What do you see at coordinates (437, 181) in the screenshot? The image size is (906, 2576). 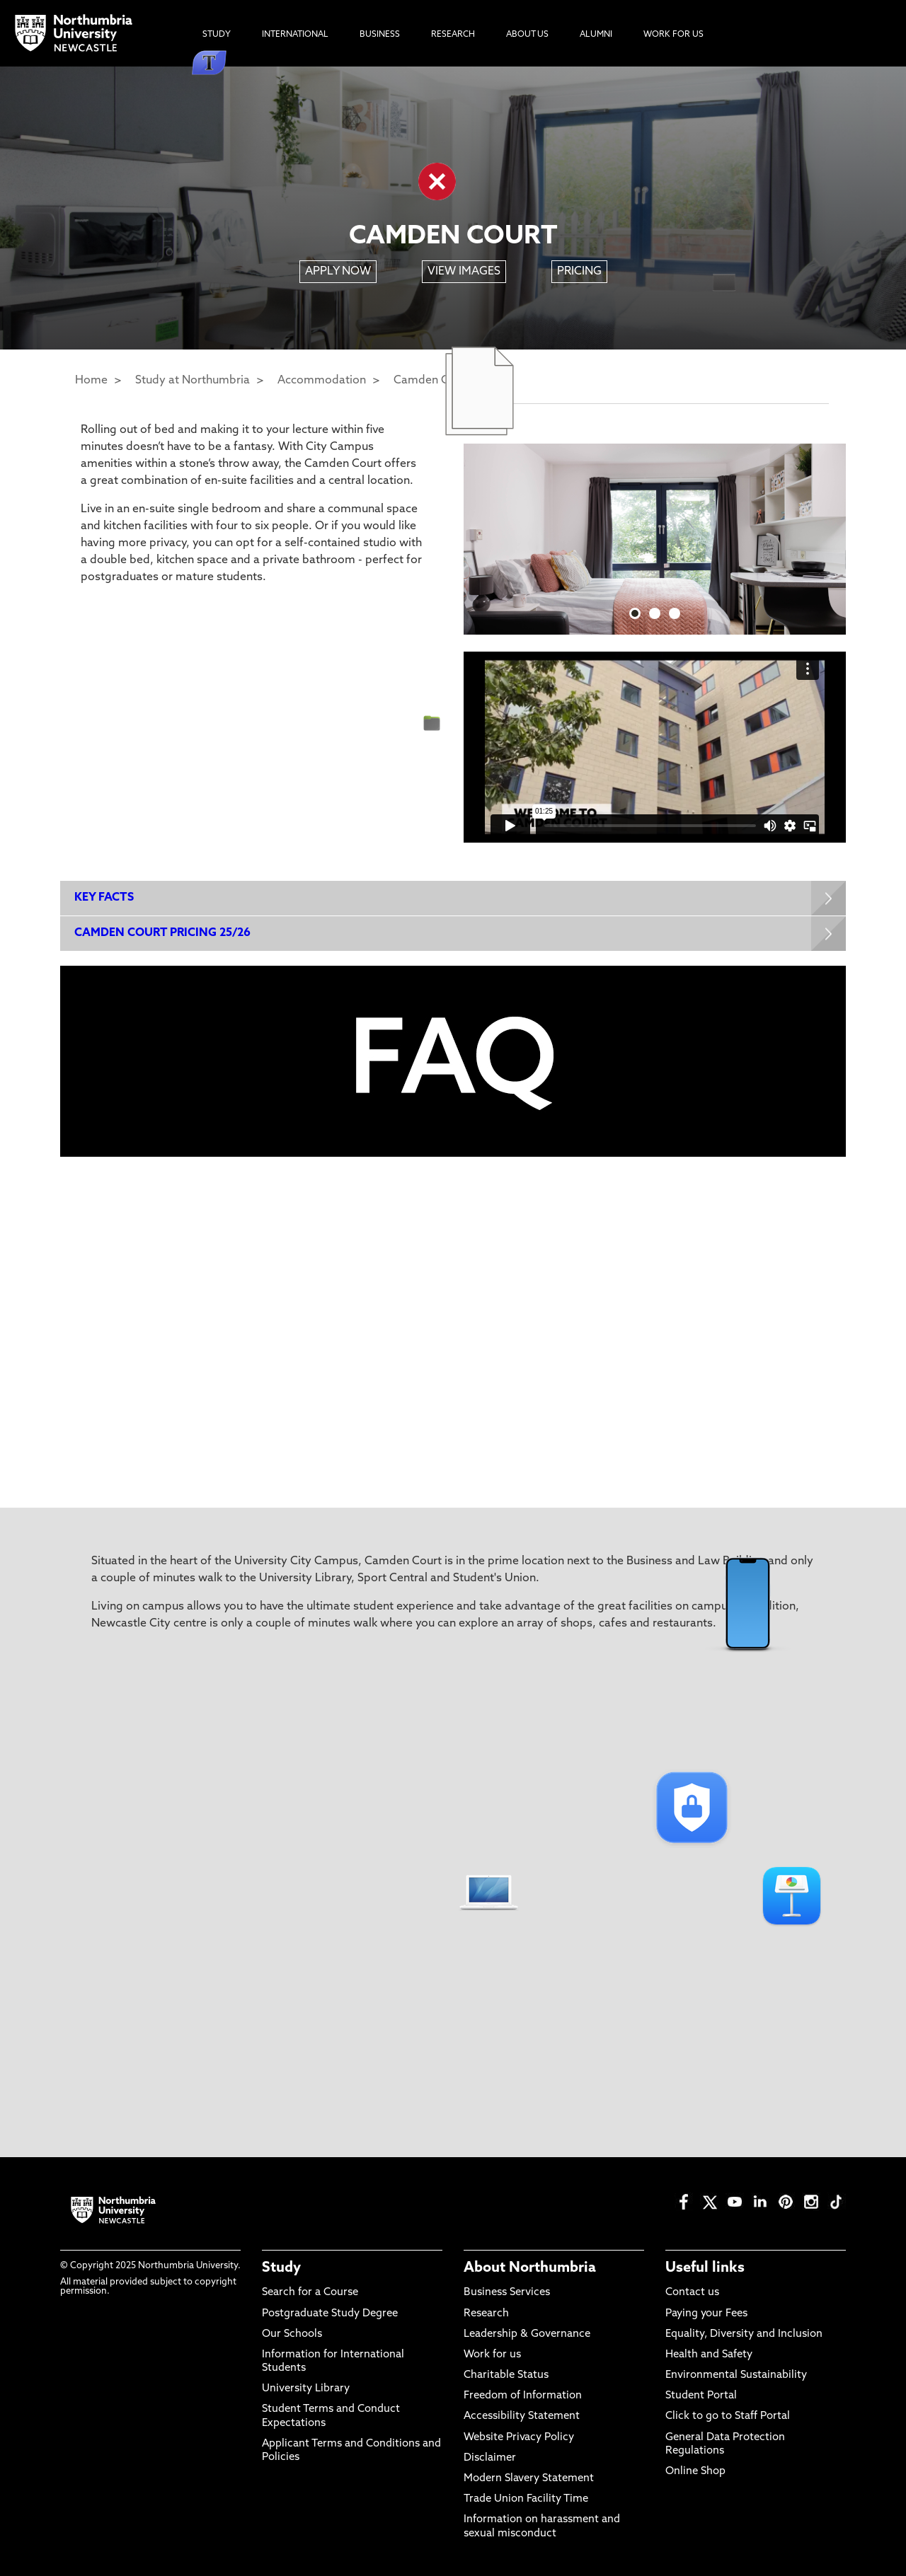 I see `close the current dialog or modal window` at bounding box center [437, 181].